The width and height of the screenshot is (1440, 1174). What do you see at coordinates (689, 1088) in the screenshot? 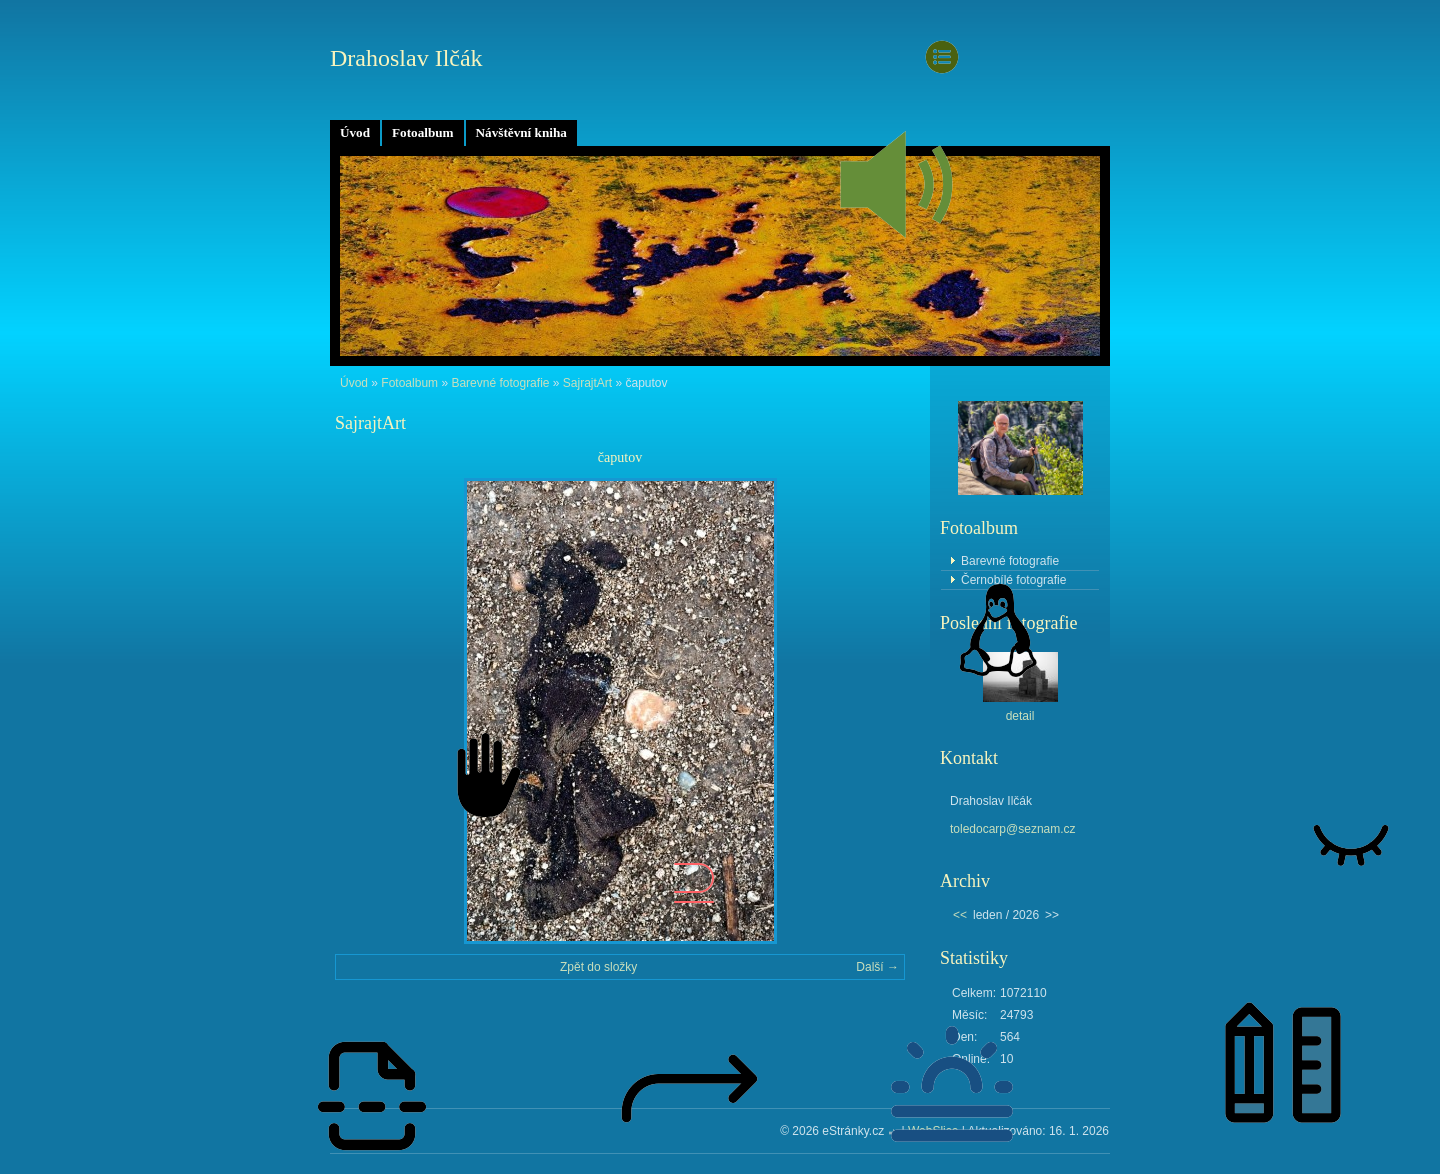
I see `forward or share this item` at bounding box center [689, 1088].